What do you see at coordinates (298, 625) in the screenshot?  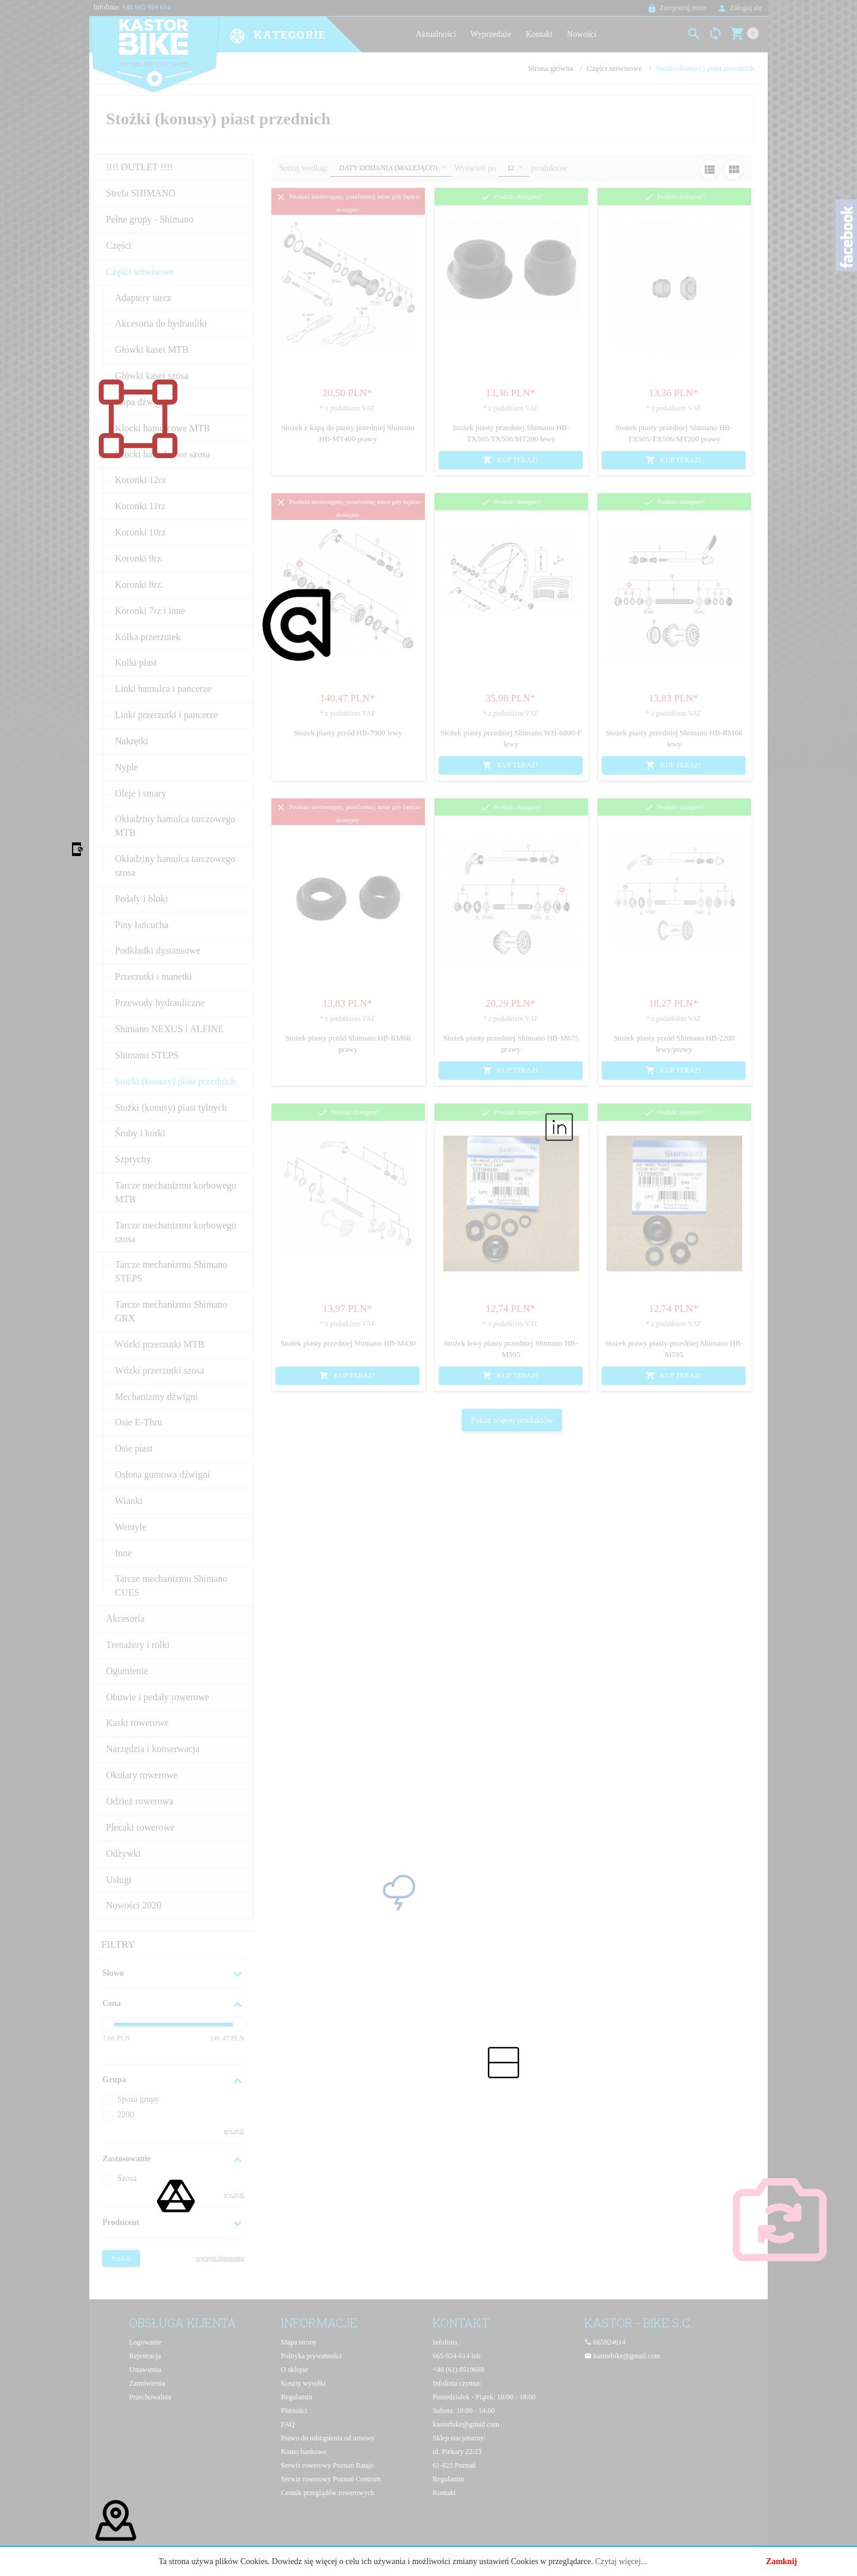 I see `access Algolia search services` at bounding box center [298, 625].